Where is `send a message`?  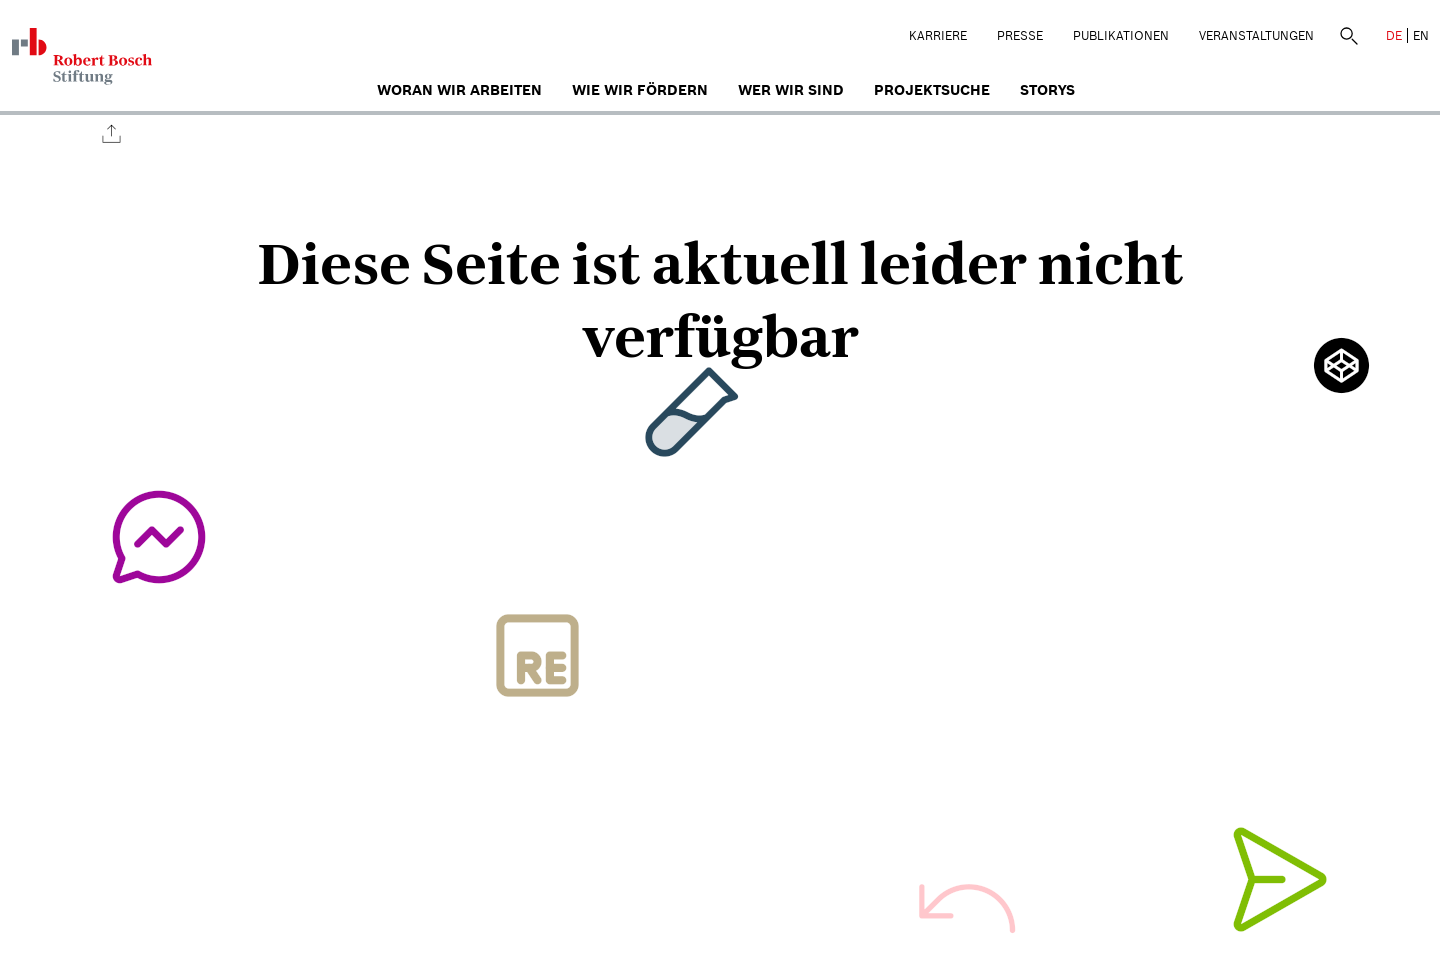
send a message is located at coordinates (1274, 879).